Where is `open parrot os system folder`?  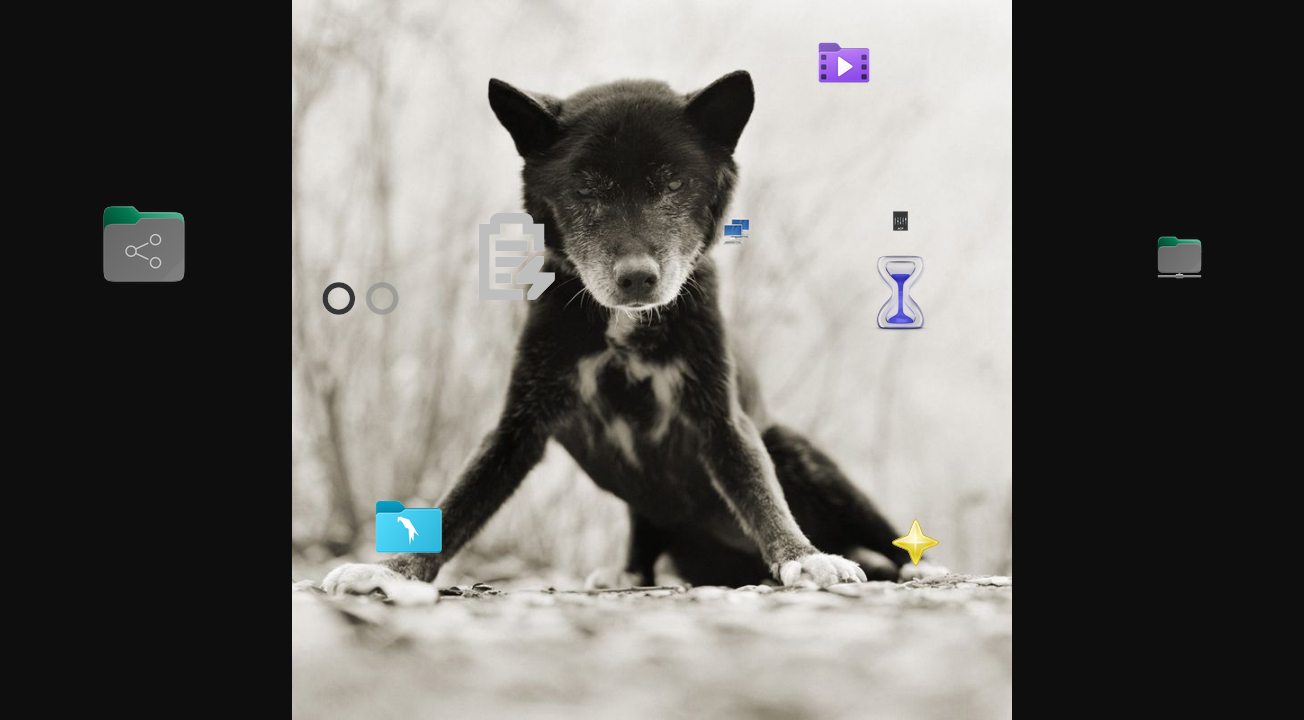
open parrot os system folder is located at coordinates (408, 528).